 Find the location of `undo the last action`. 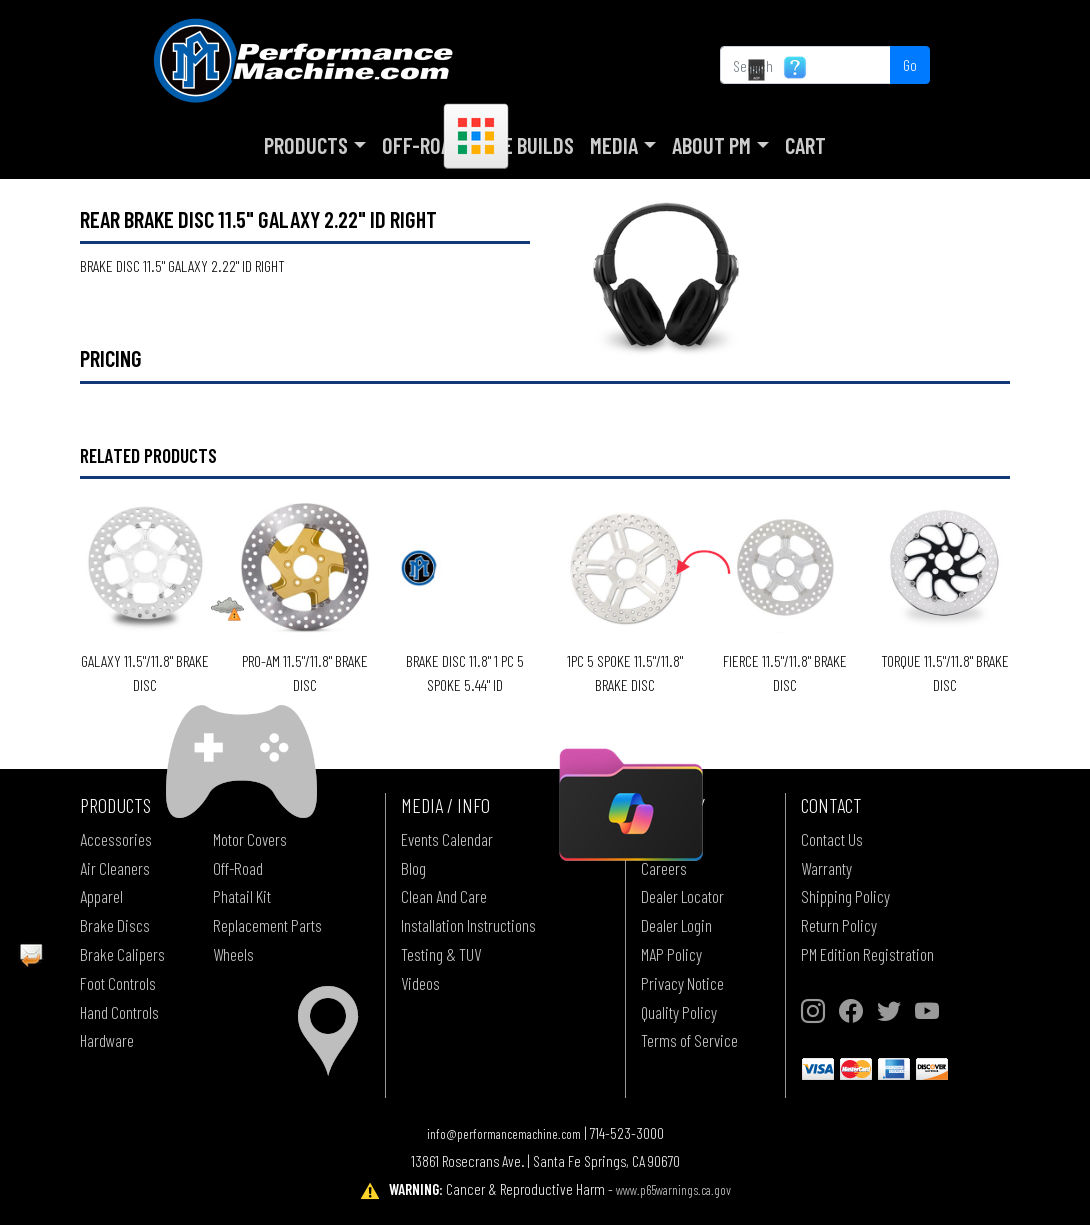

undo the last action is located at coordinates (703, 562).